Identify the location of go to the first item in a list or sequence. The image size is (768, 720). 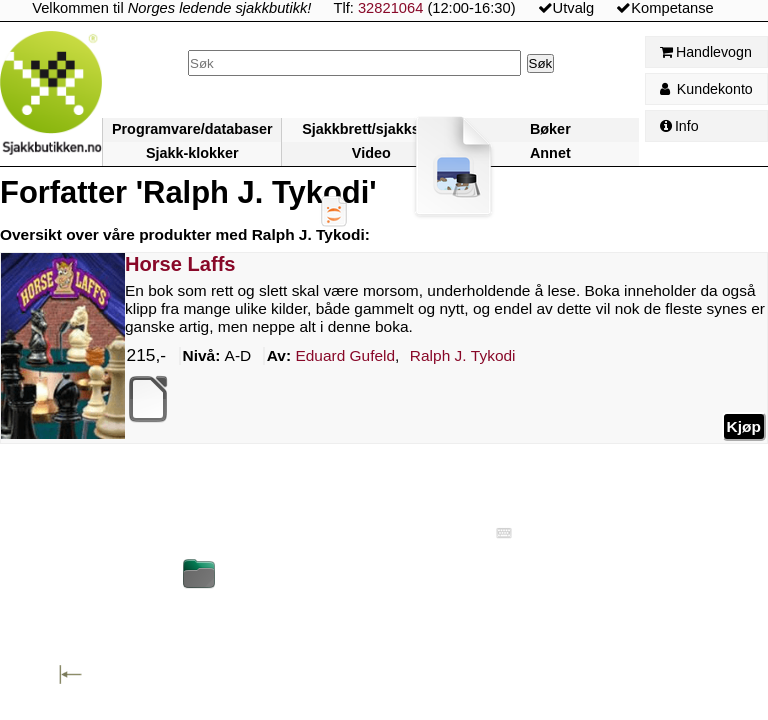
(70, 674).